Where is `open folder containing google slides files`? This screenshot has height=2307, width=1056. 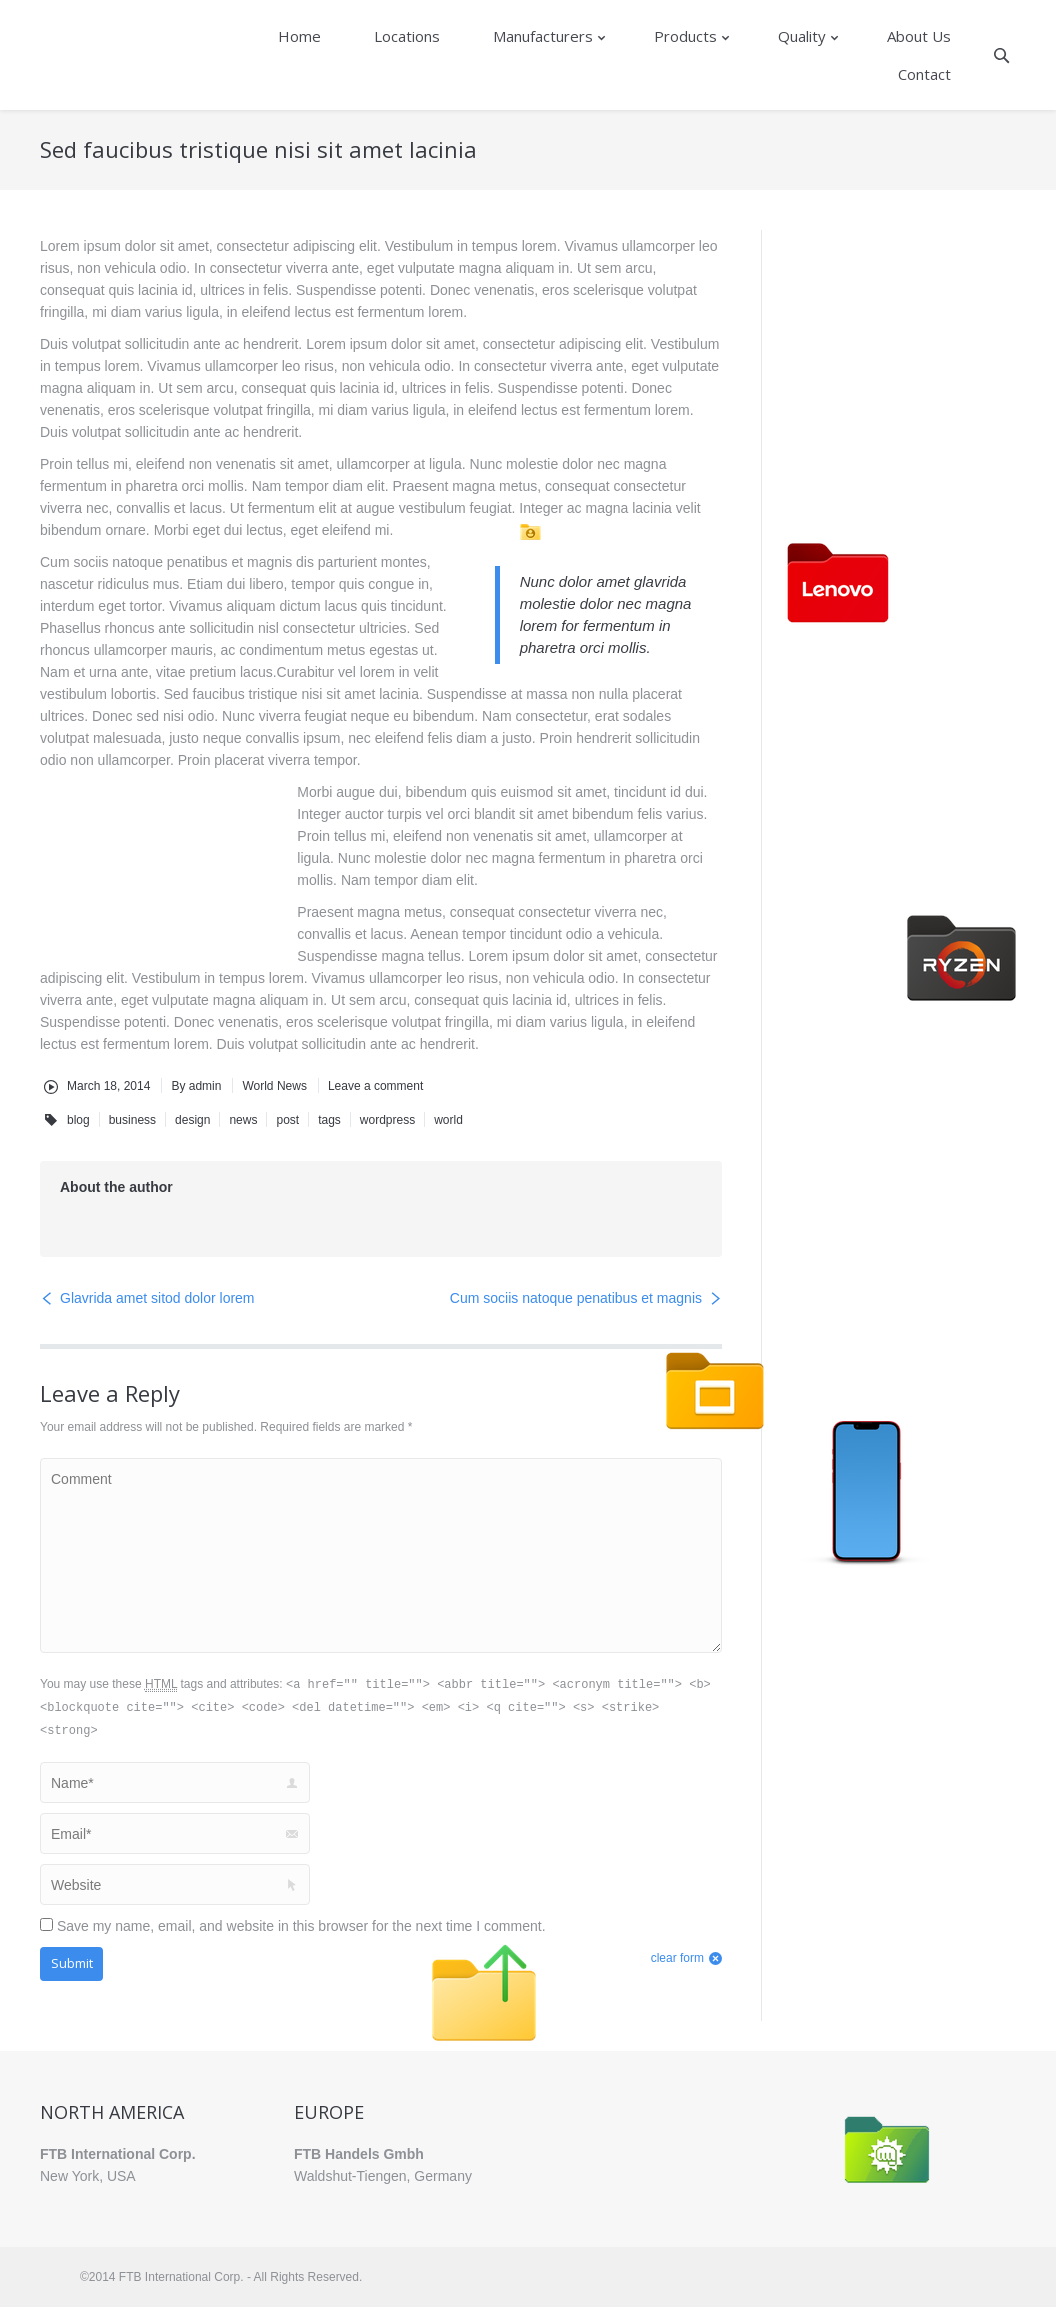
open folder containing google slides files is located at coordinates (714, 1393).